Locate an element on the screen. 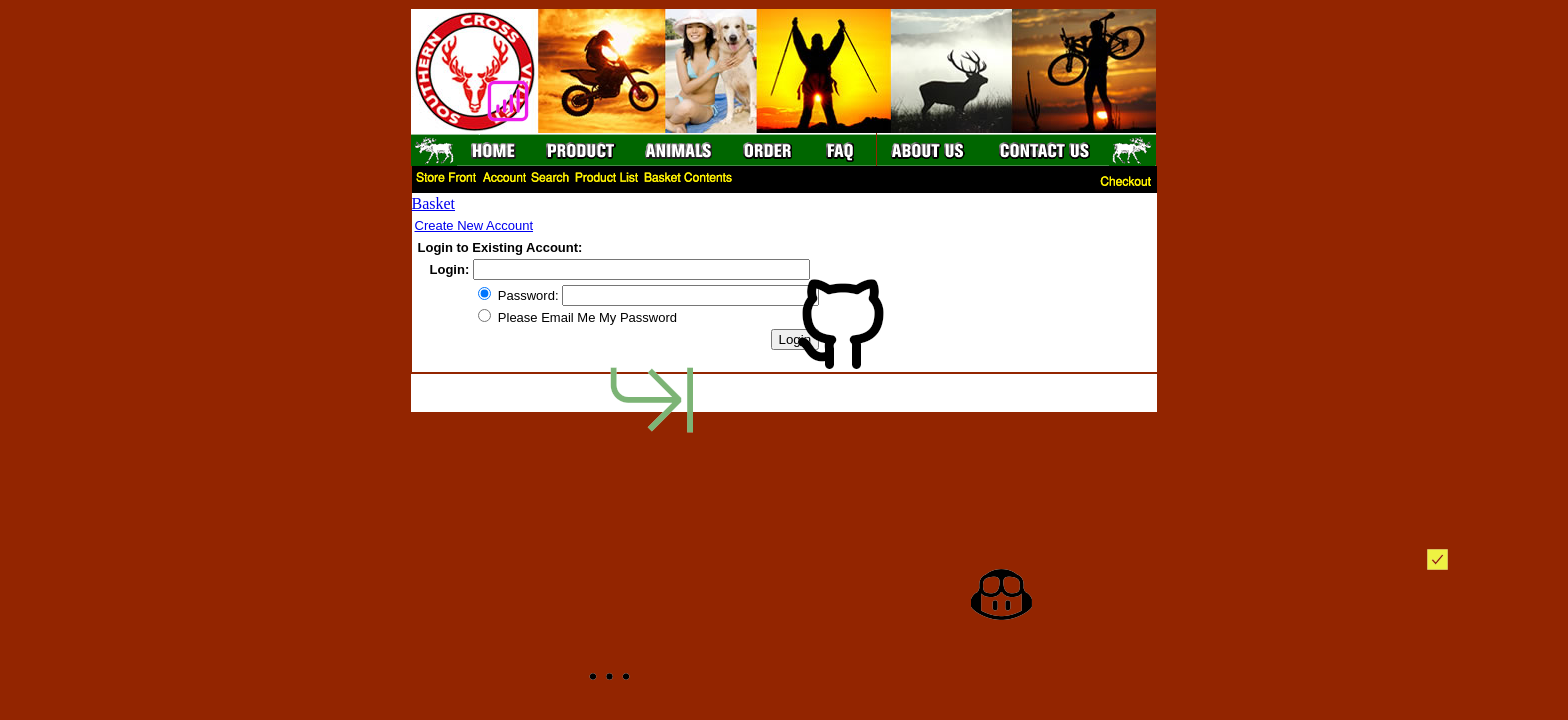 Image resolution: width=1568 pixels, height=720 pixels. view project on github is located at coordinates (843, 324).